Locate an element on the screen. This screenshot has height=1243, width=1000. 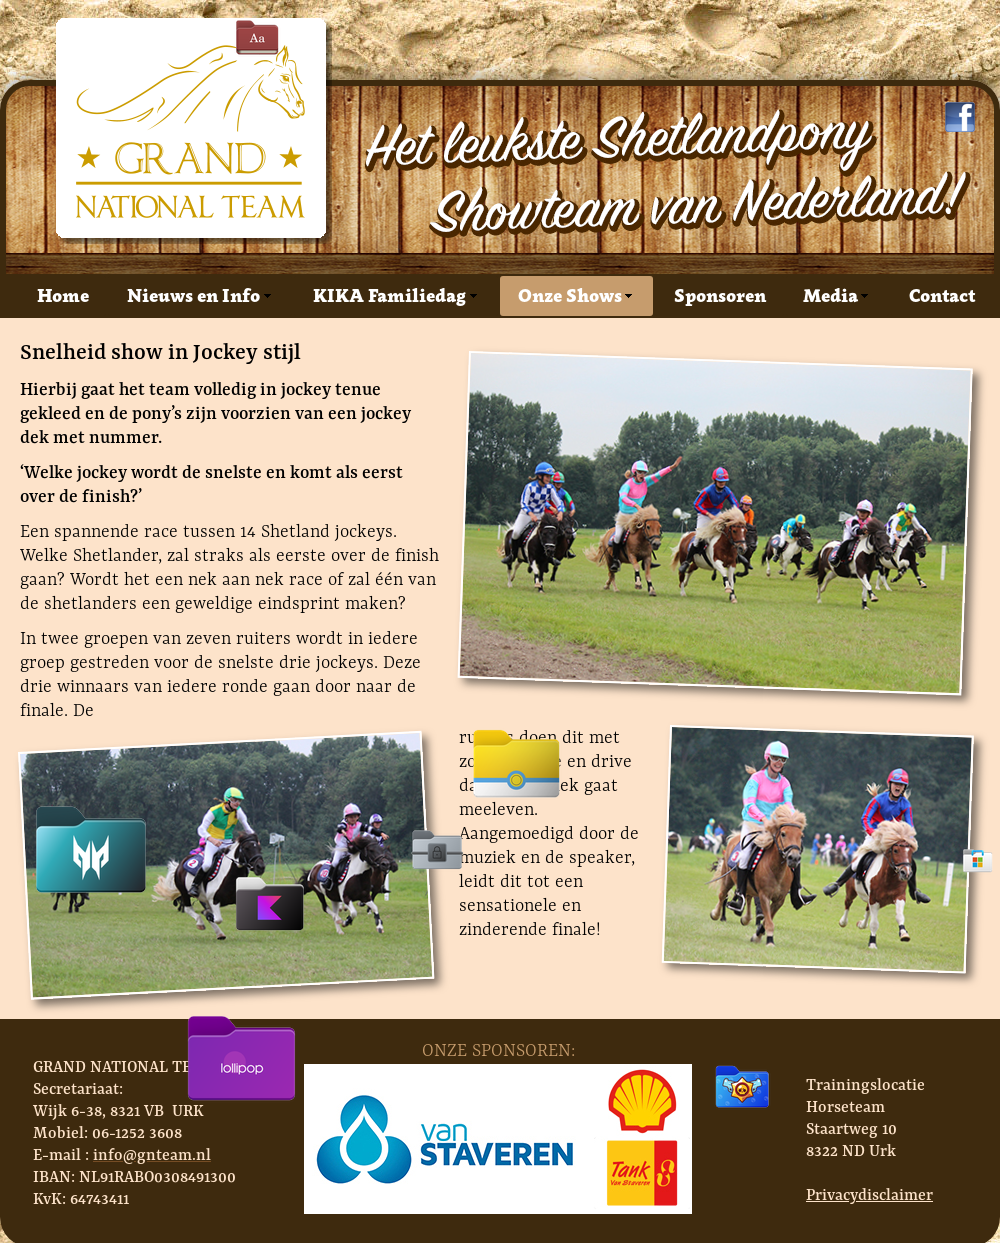
open acer predator game files folder is located at coordinates (90, 852).